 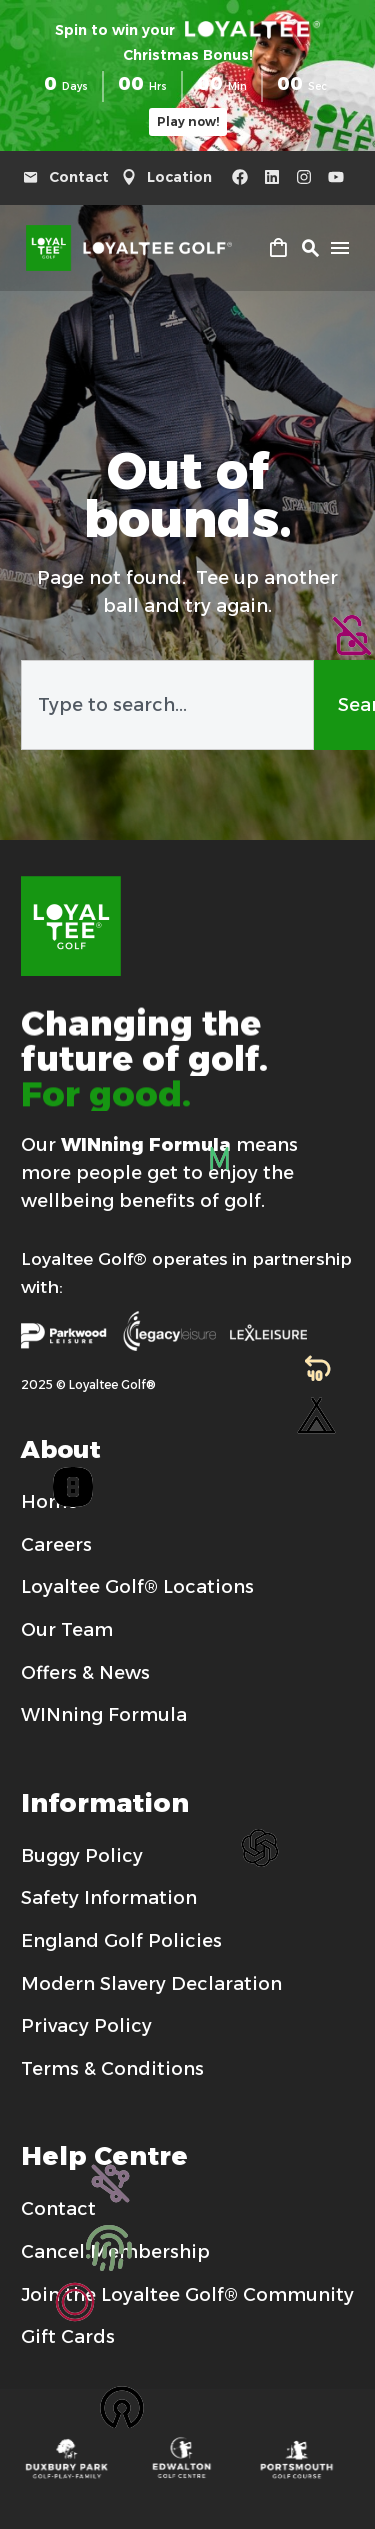 I want to click on open OpenAI or ChatGPT app, so click(x=260, y=1848).